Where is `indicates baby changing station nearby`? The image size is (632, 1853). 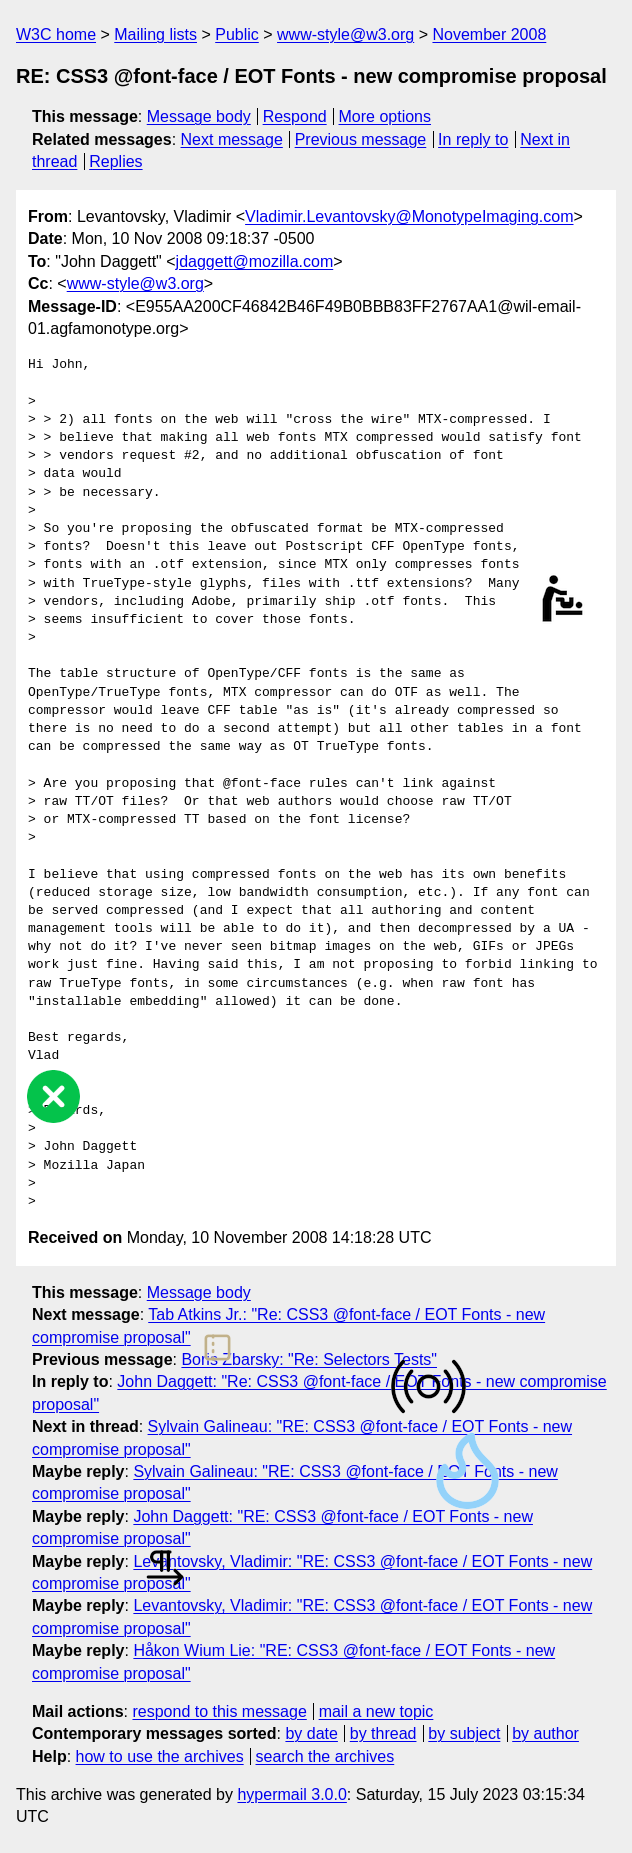 indicates baby changing station nearby is located at coordinates (562, 599).